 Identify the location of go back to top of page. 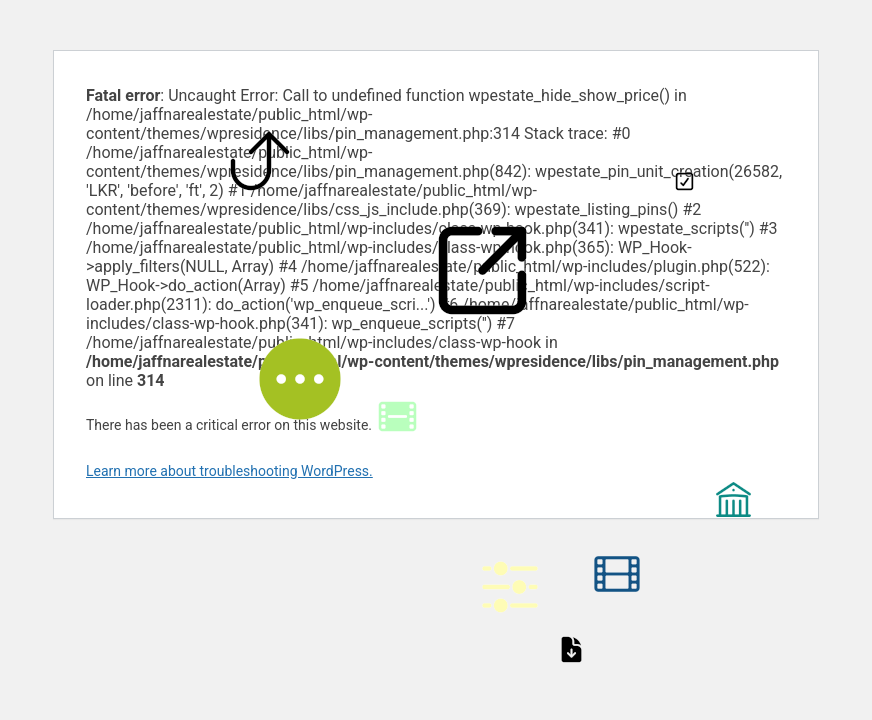
(260, 161).